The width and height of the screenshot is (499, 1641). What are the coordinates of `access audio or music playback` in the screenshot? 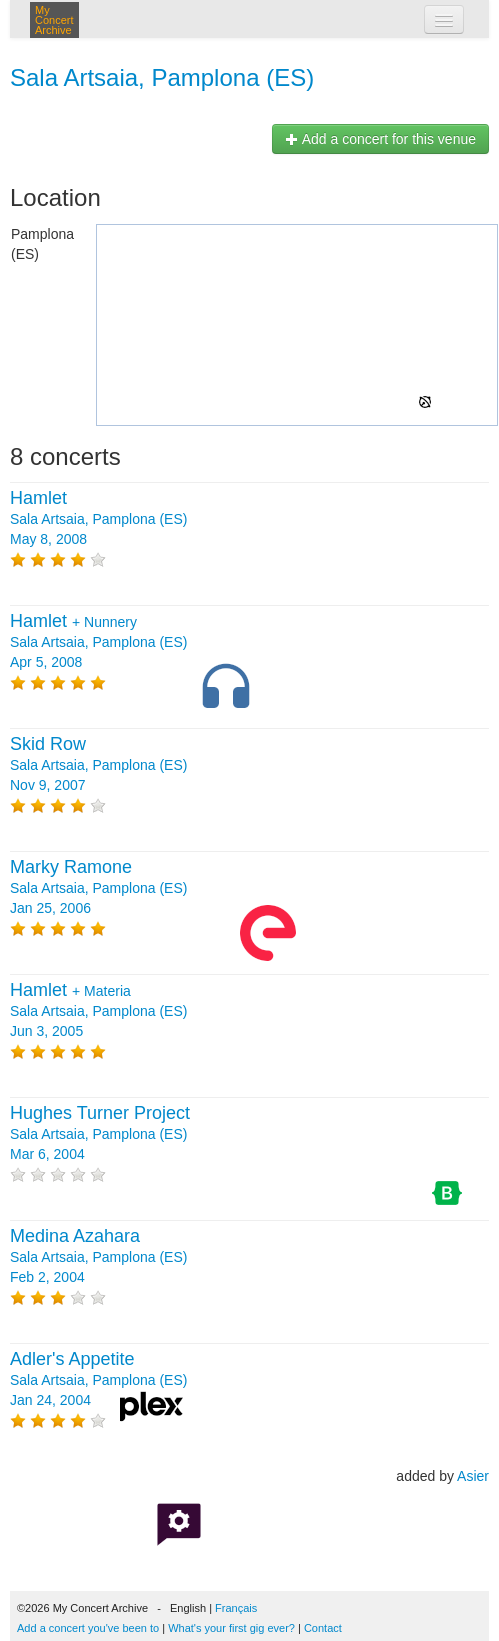 It's located at (226, 687).